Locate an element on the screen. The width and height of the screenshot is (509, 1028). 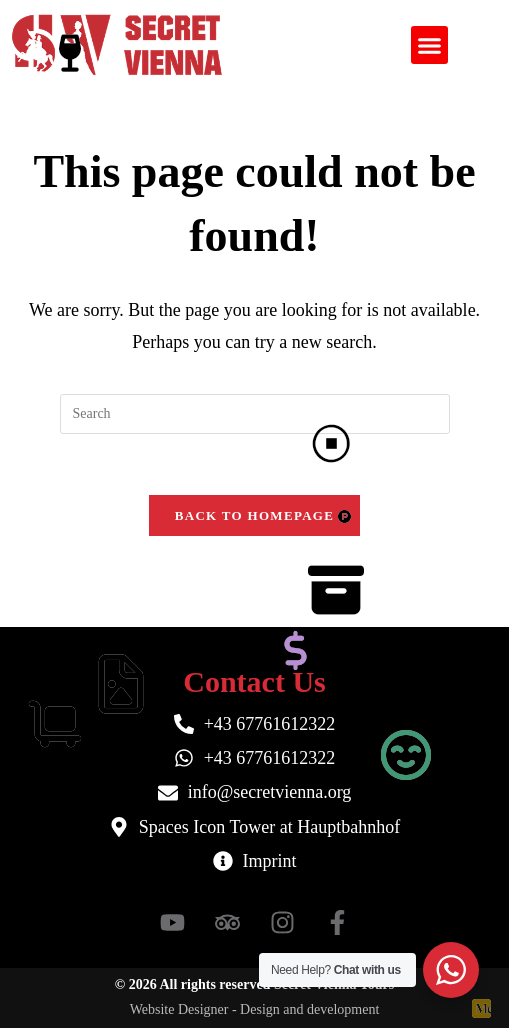
view shipping or delivery status is located at coordinates (55, 724).